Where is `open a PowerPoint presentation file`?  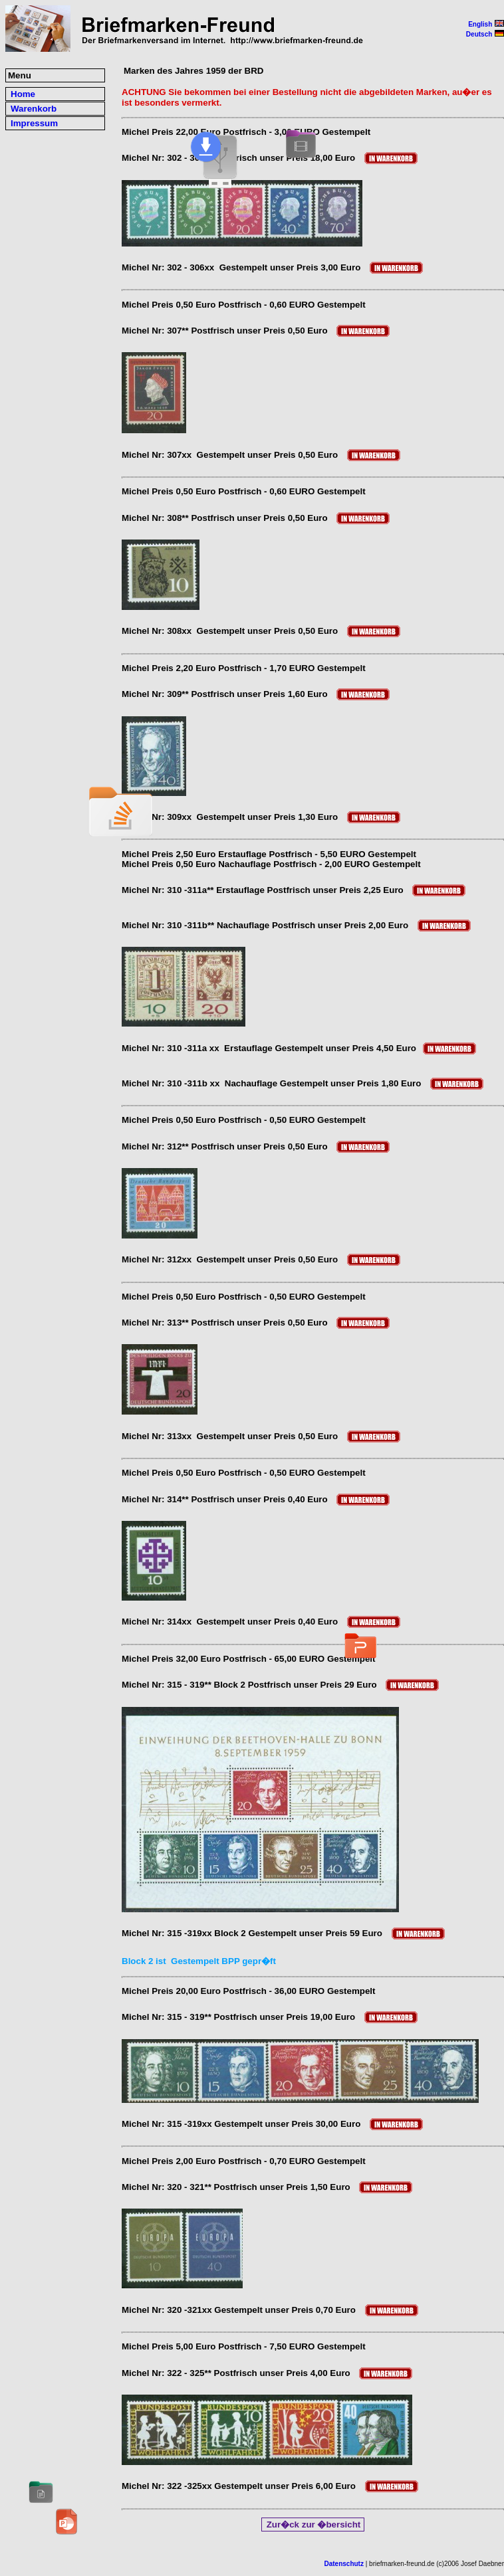
open a PowerPoint presentation file is located at coordinates (66, 2522).